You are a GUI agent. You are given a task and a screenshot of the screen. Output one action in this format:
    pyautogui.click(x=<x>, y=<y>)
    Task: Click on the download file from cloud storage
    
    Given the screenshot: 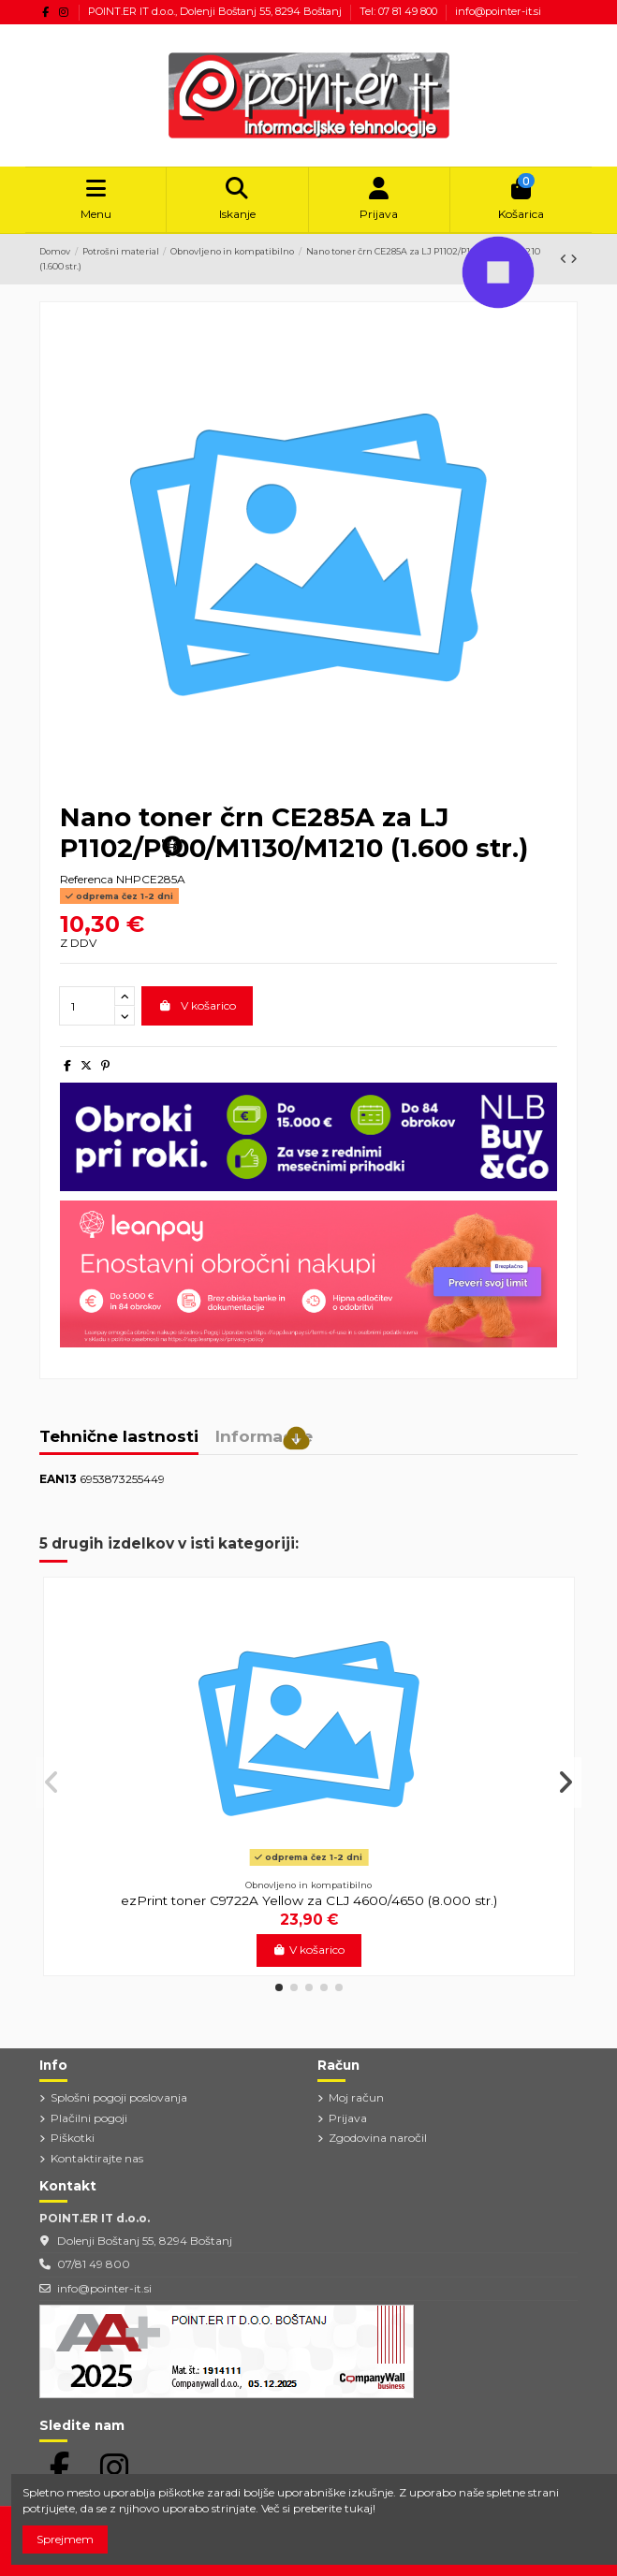 What is the action you would take?
    pyautogui.click(x=296, y=1438)
    